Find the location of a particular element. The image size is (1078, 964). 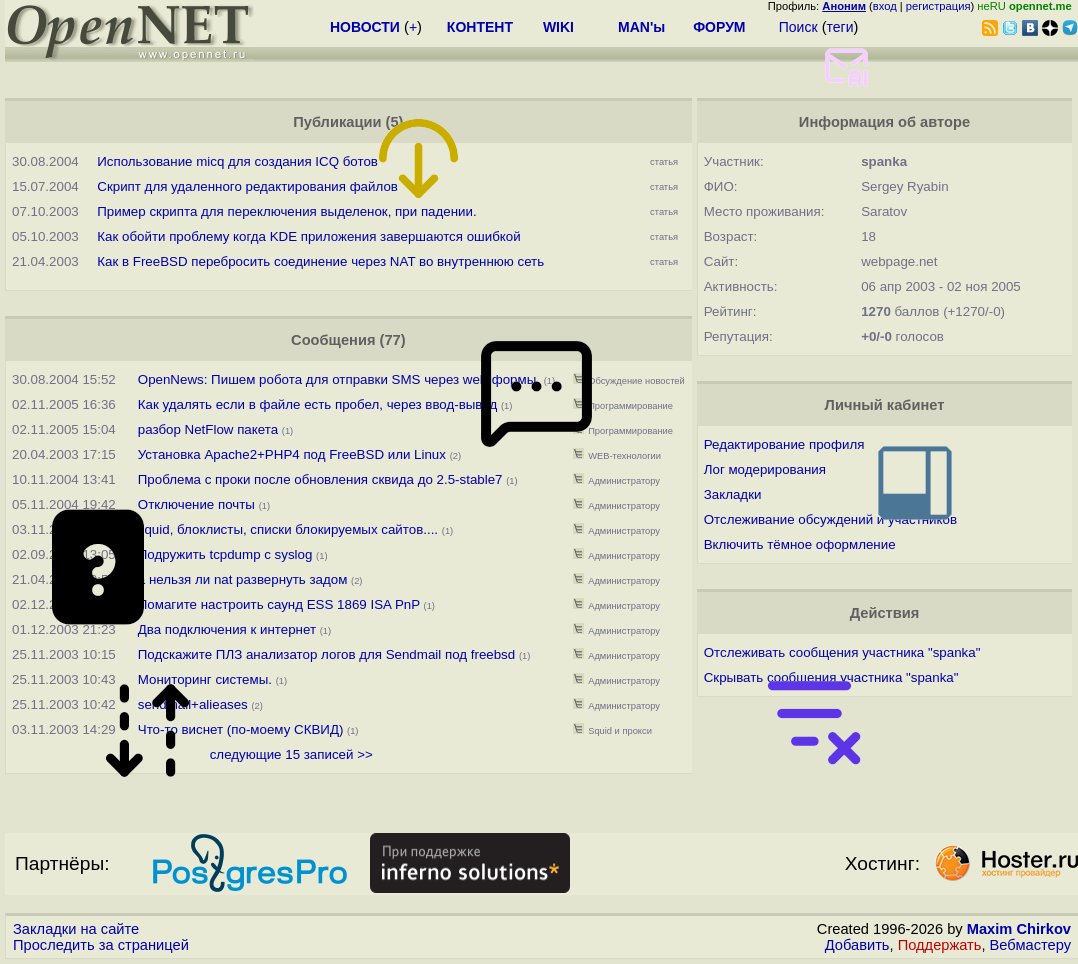

toggle left sidebar panel is located at coordinates (915, 483).